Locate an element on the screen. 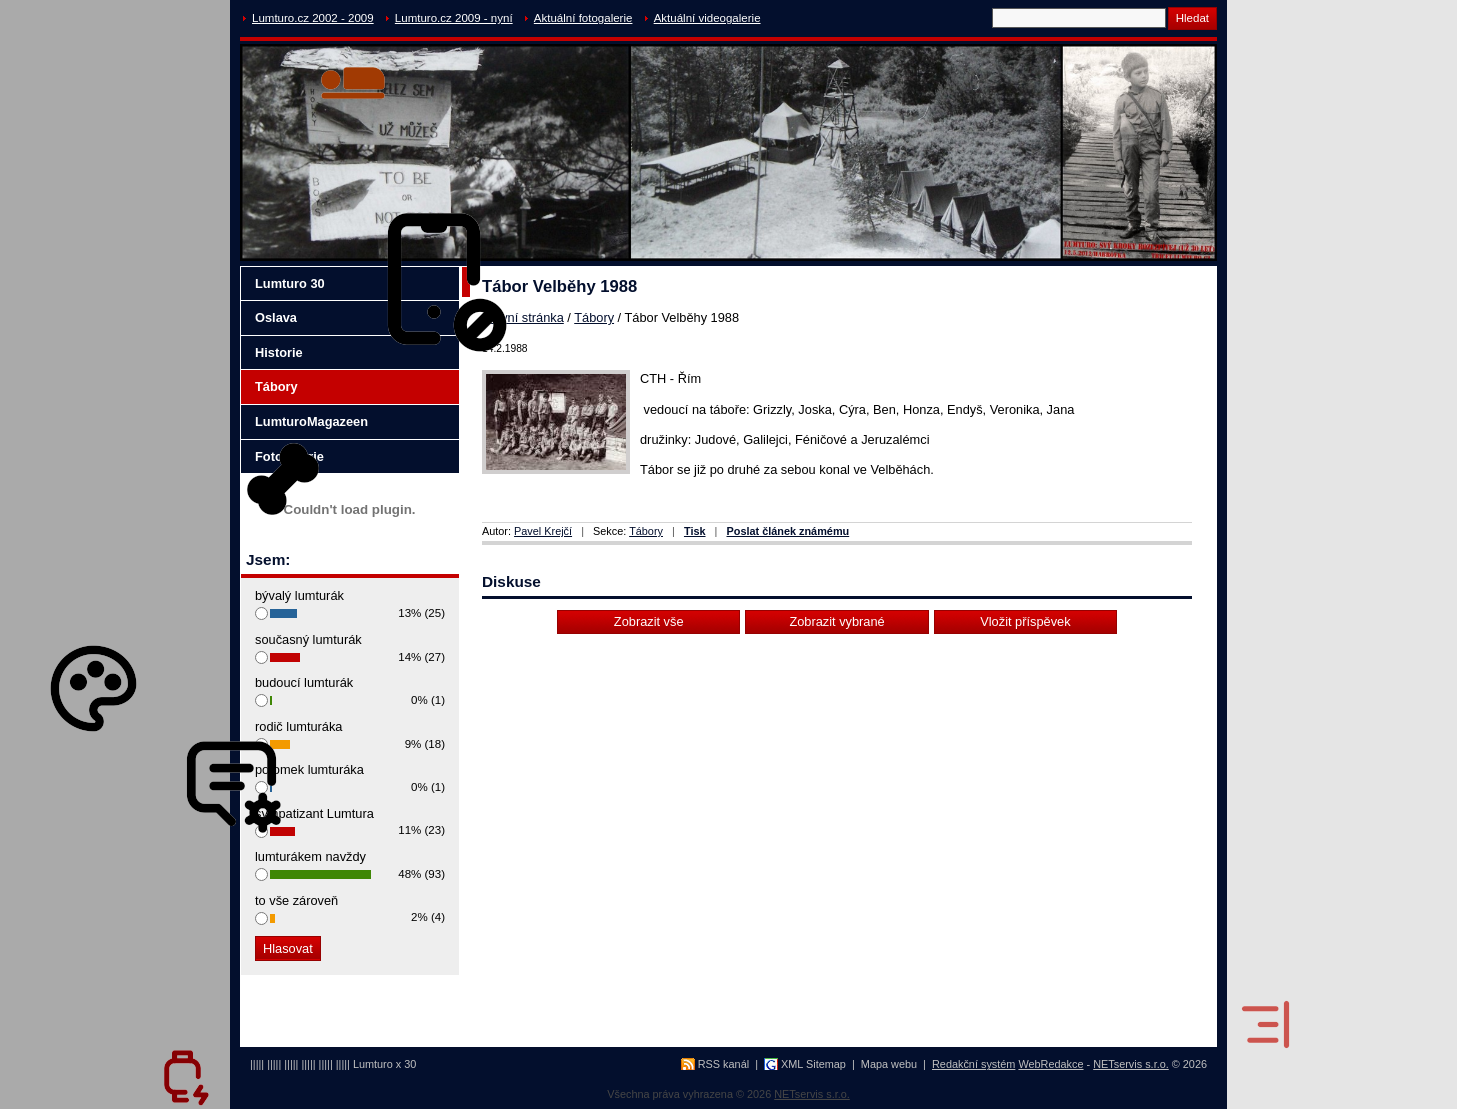  smartwatch charging status is located at coordinates (182, 1076).